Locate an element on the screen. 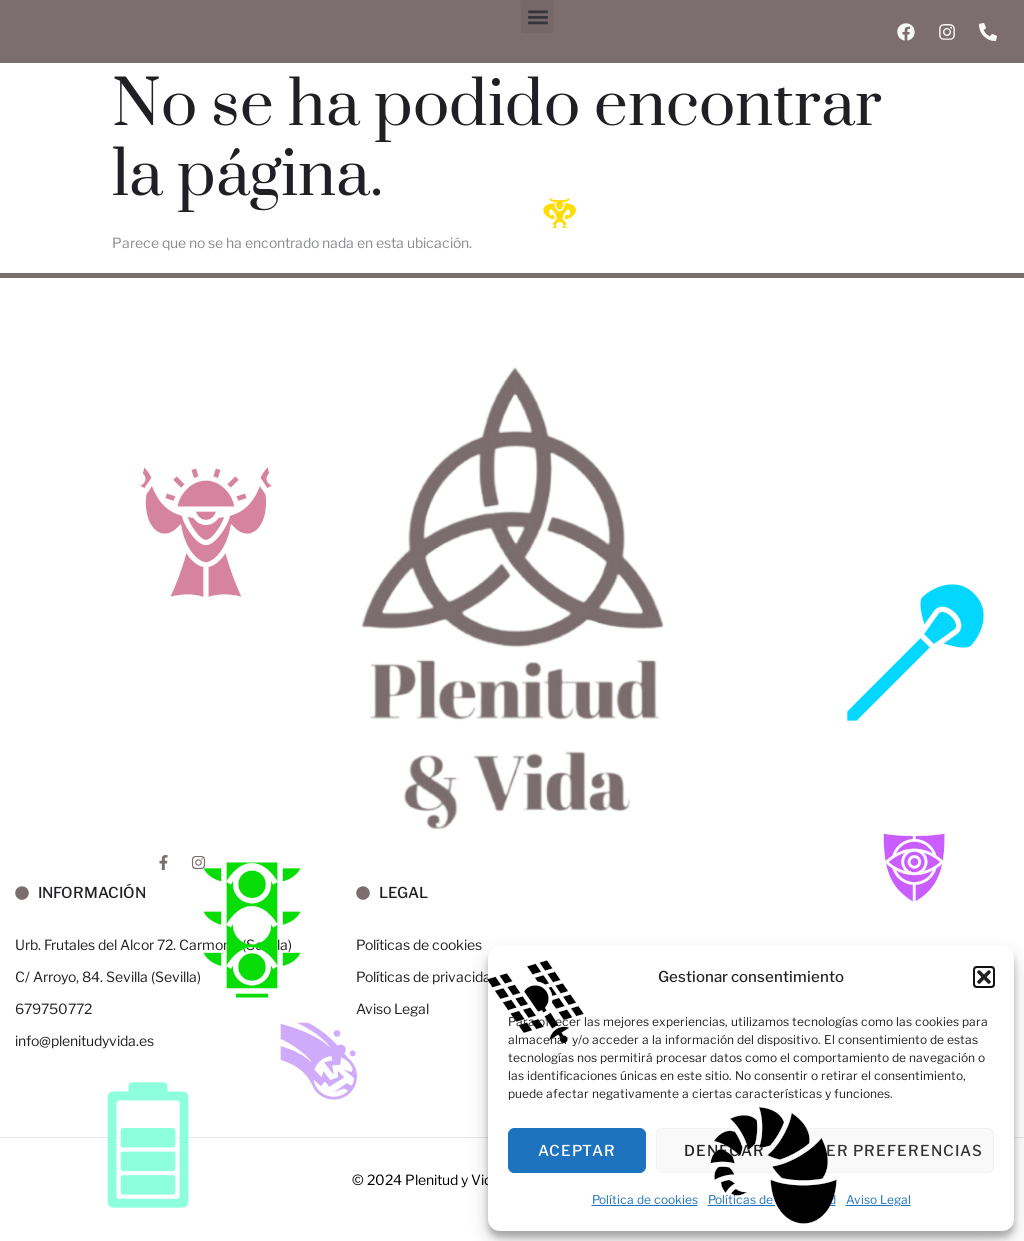  indicates ready status or go signal is located at coordinates (252, 930).